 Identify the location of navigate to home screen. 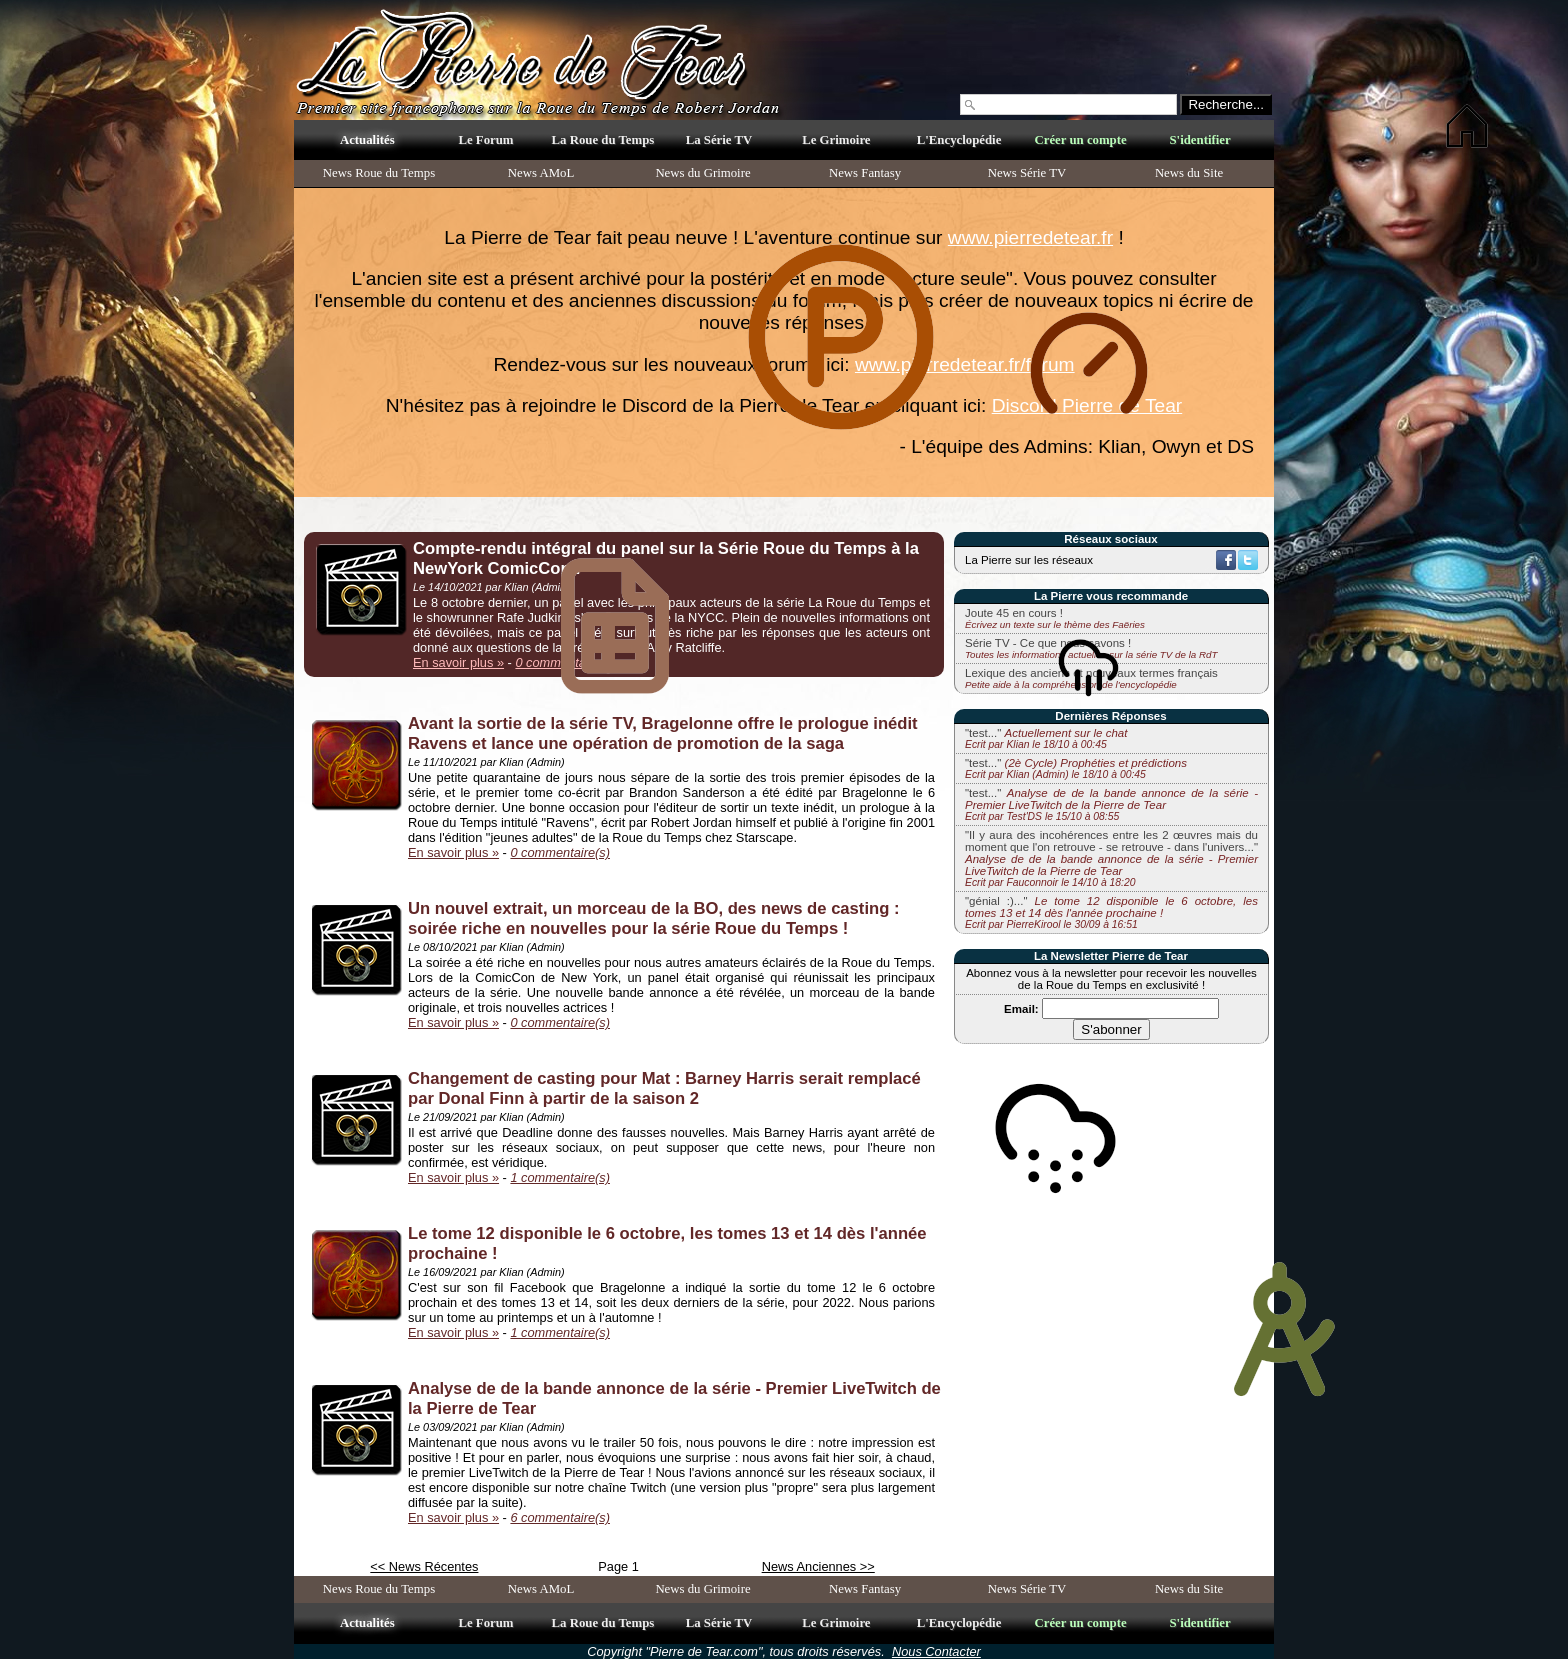
(1467, 127).